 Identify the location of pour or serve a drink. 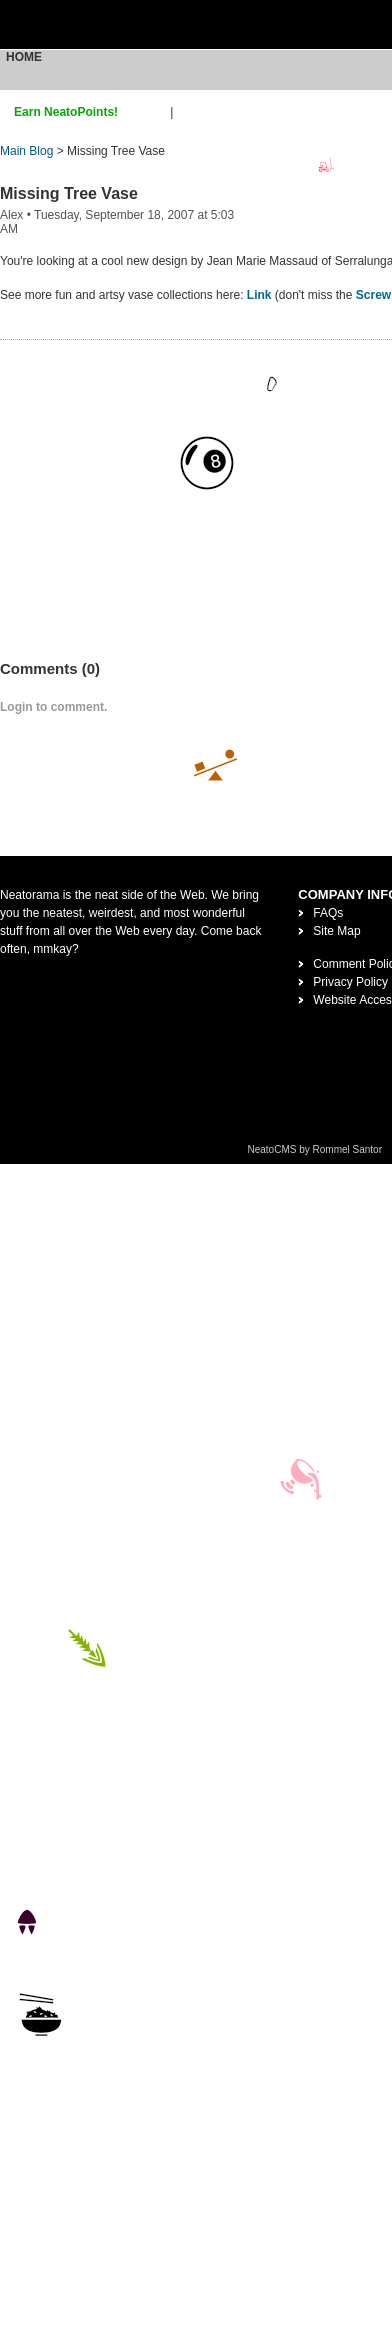
(301, 1479).